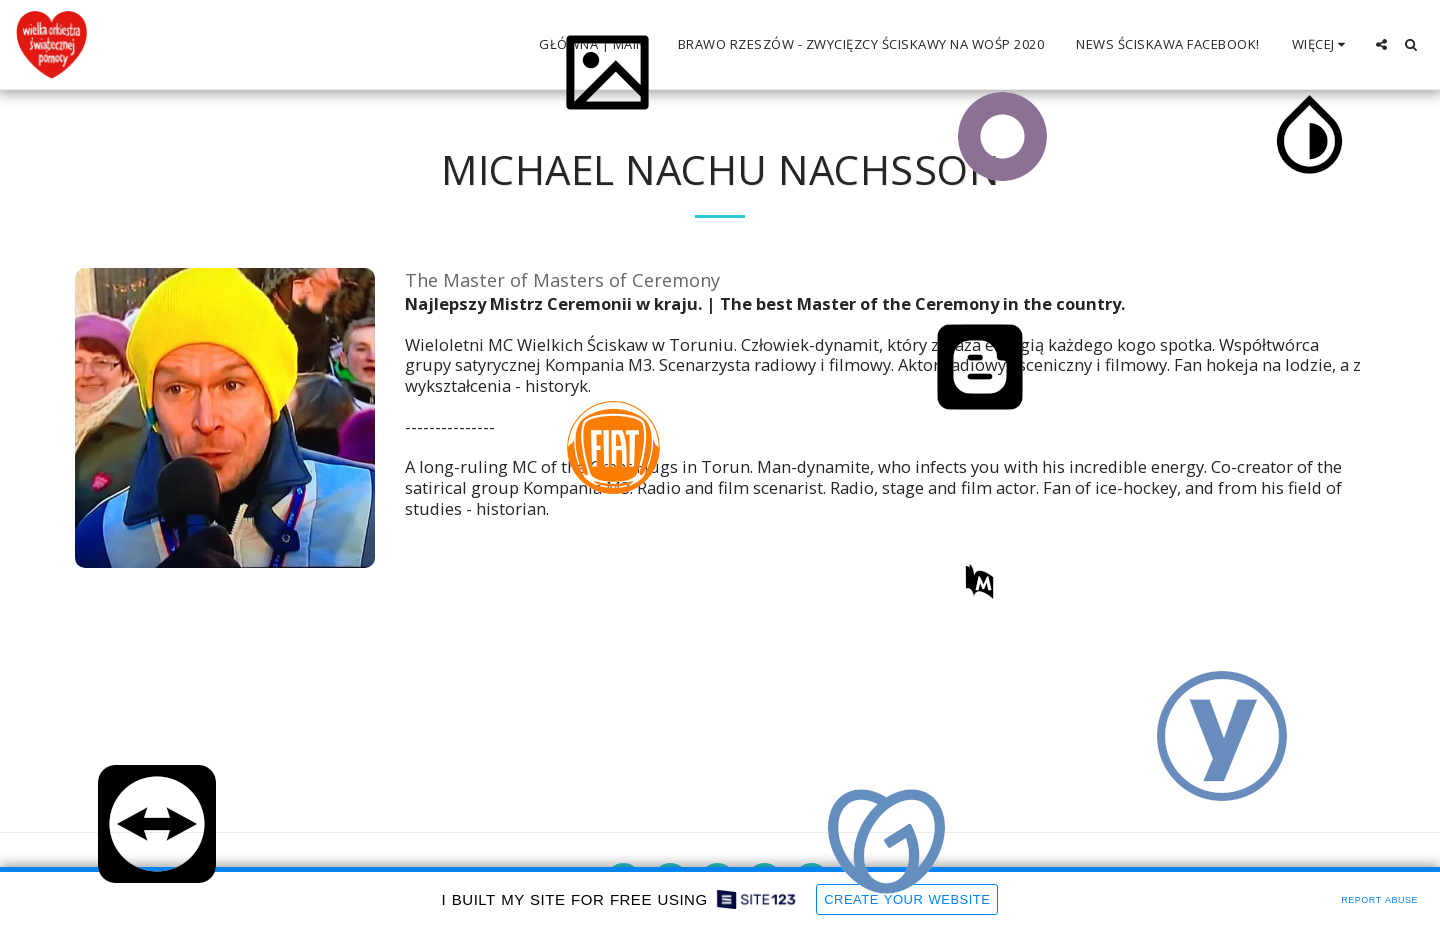  I want to click on fiat brand or vehicle identification, so click(613, 447).